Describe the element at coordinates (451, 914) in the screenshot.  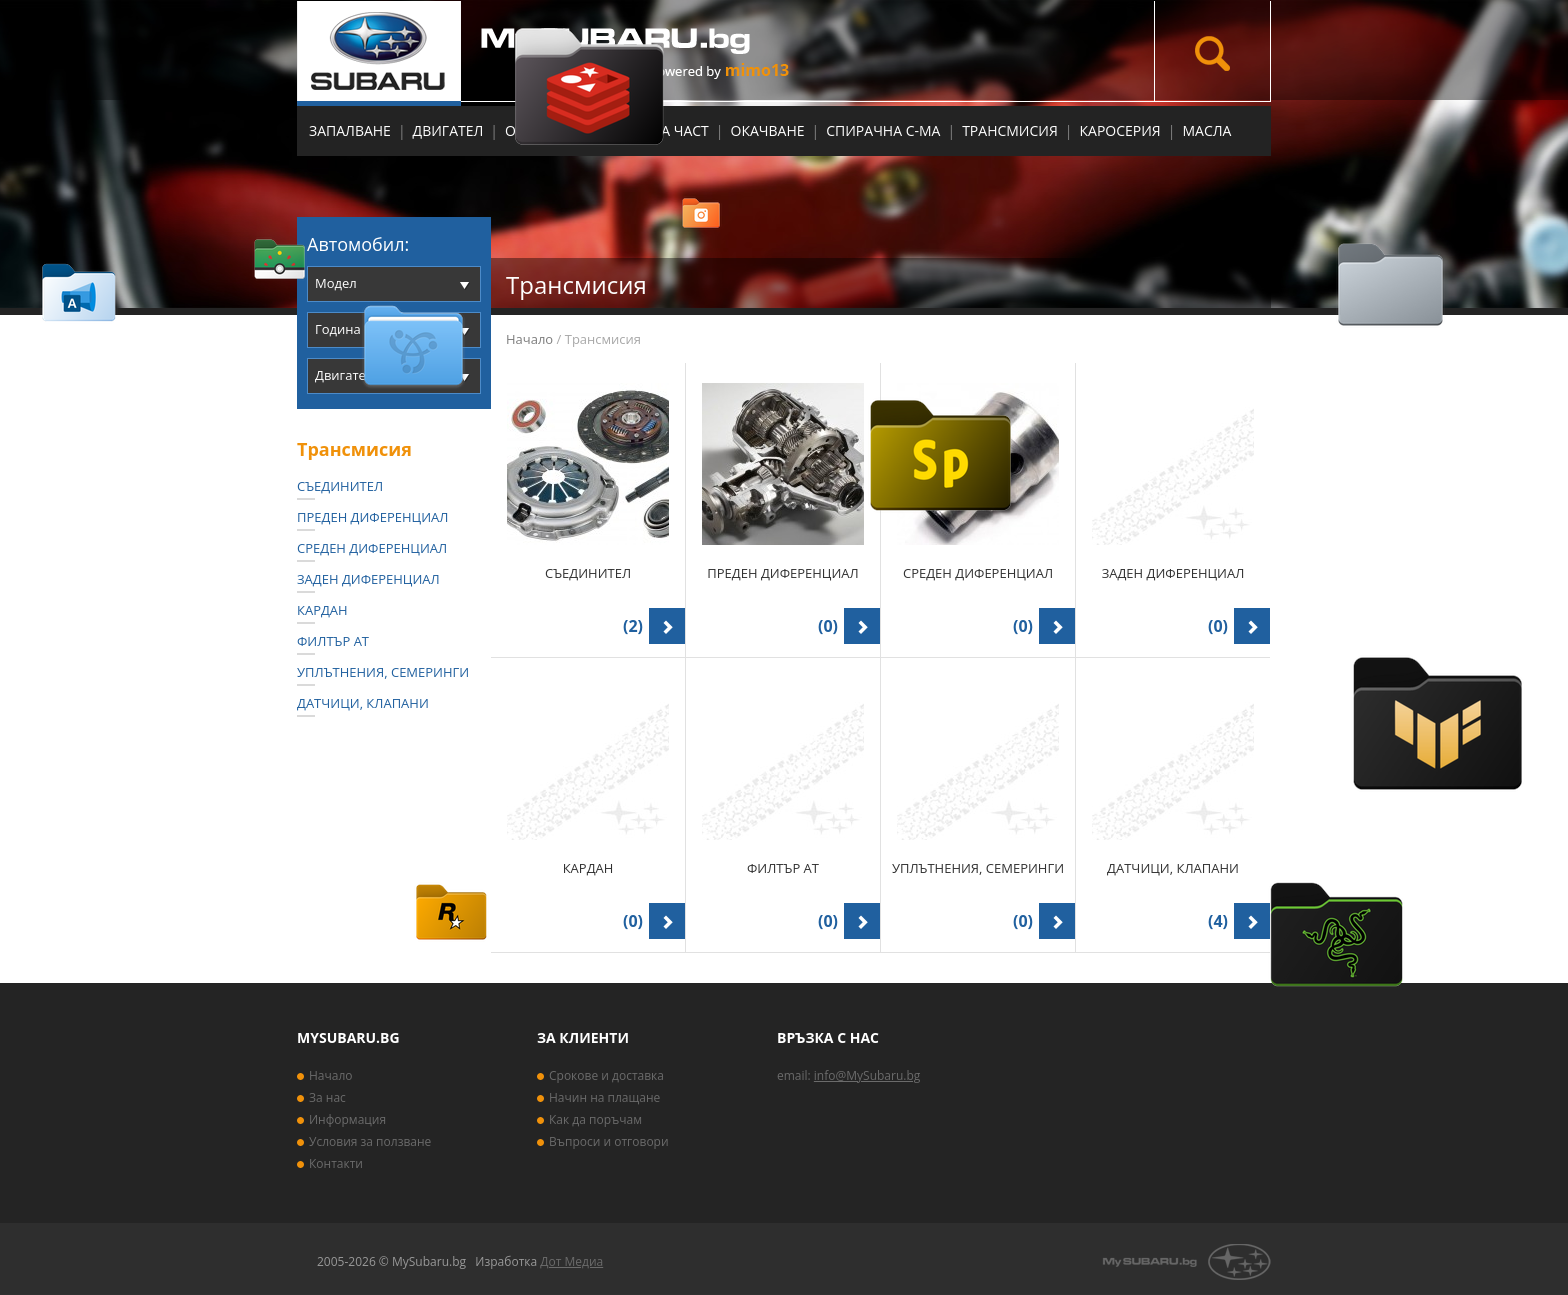
I see `folder containing Rockstar Games files or installations` at that location.